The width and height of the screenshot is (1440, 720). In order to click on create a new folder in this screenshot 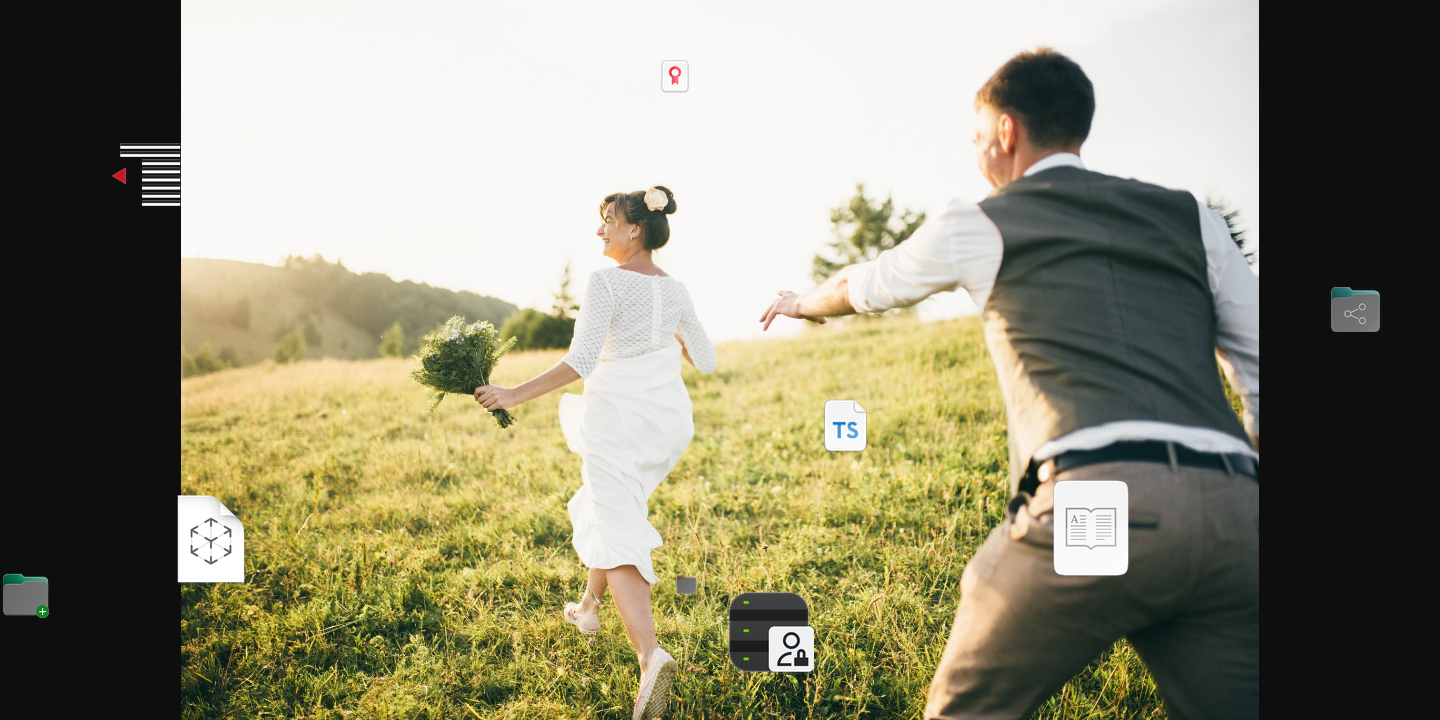, I will do `click(25, 594)`.